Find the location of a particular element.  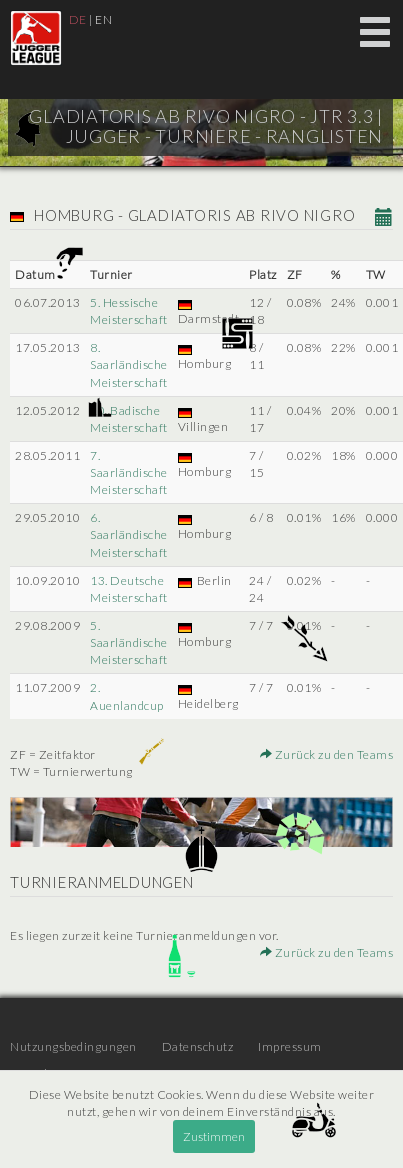

decorative shell or fossil collectible item is located at coordinates (300, 833).